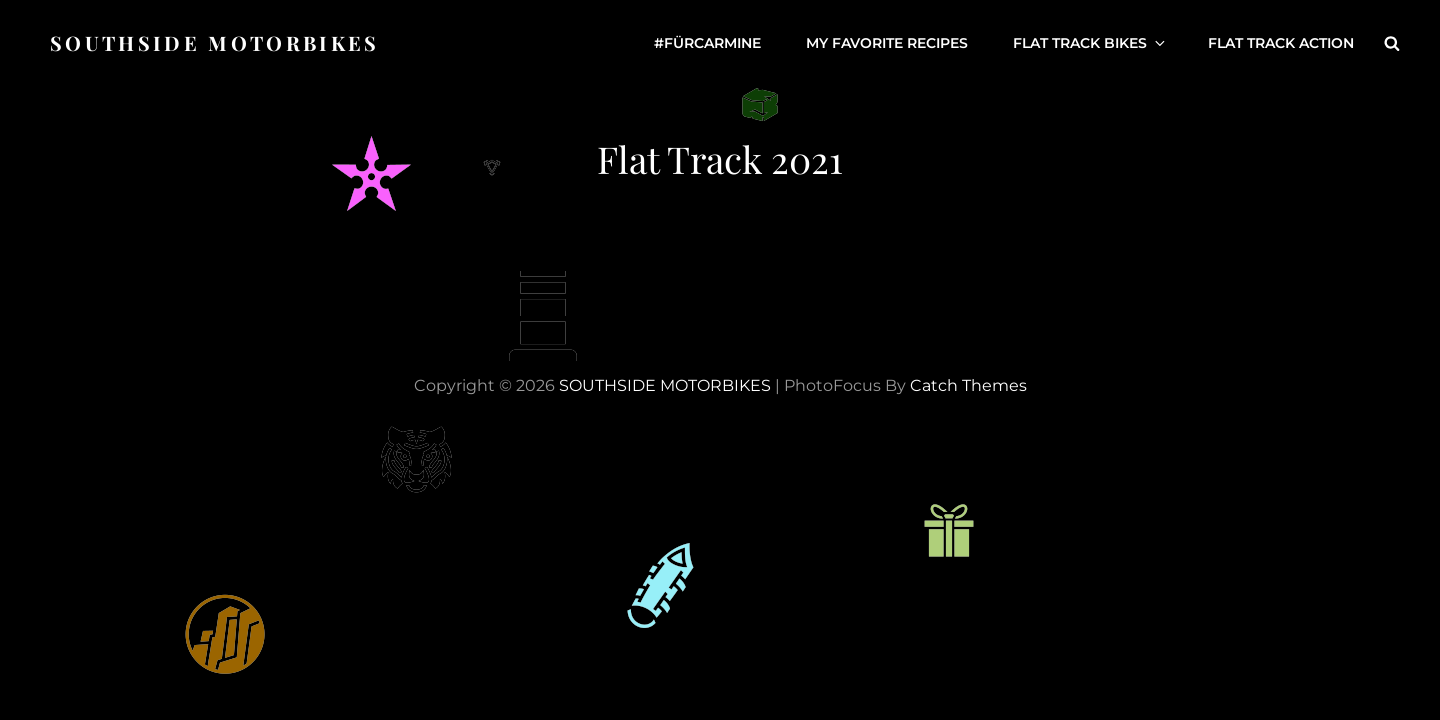  What do you see at coordinates (371, 173) in the screenshot?
I see `ninja or stealth game mode` at bounding box center [371, 173].